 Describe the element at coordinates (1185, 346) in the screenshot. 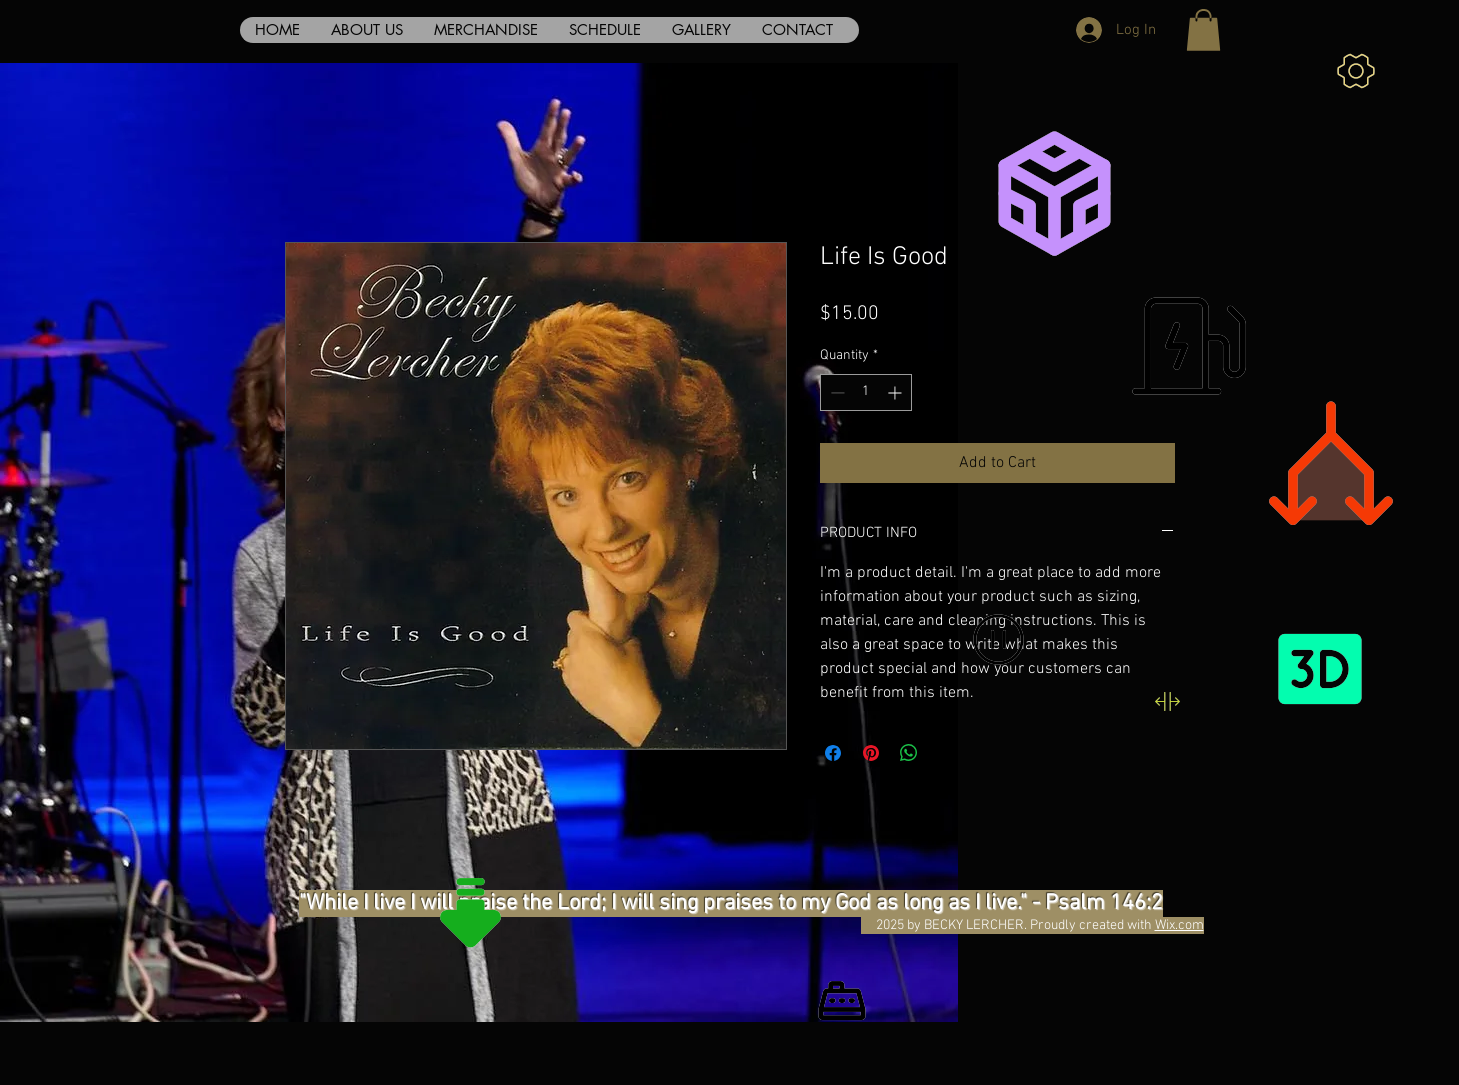

I see `find nearby electric vehicle charging stations` at that location.